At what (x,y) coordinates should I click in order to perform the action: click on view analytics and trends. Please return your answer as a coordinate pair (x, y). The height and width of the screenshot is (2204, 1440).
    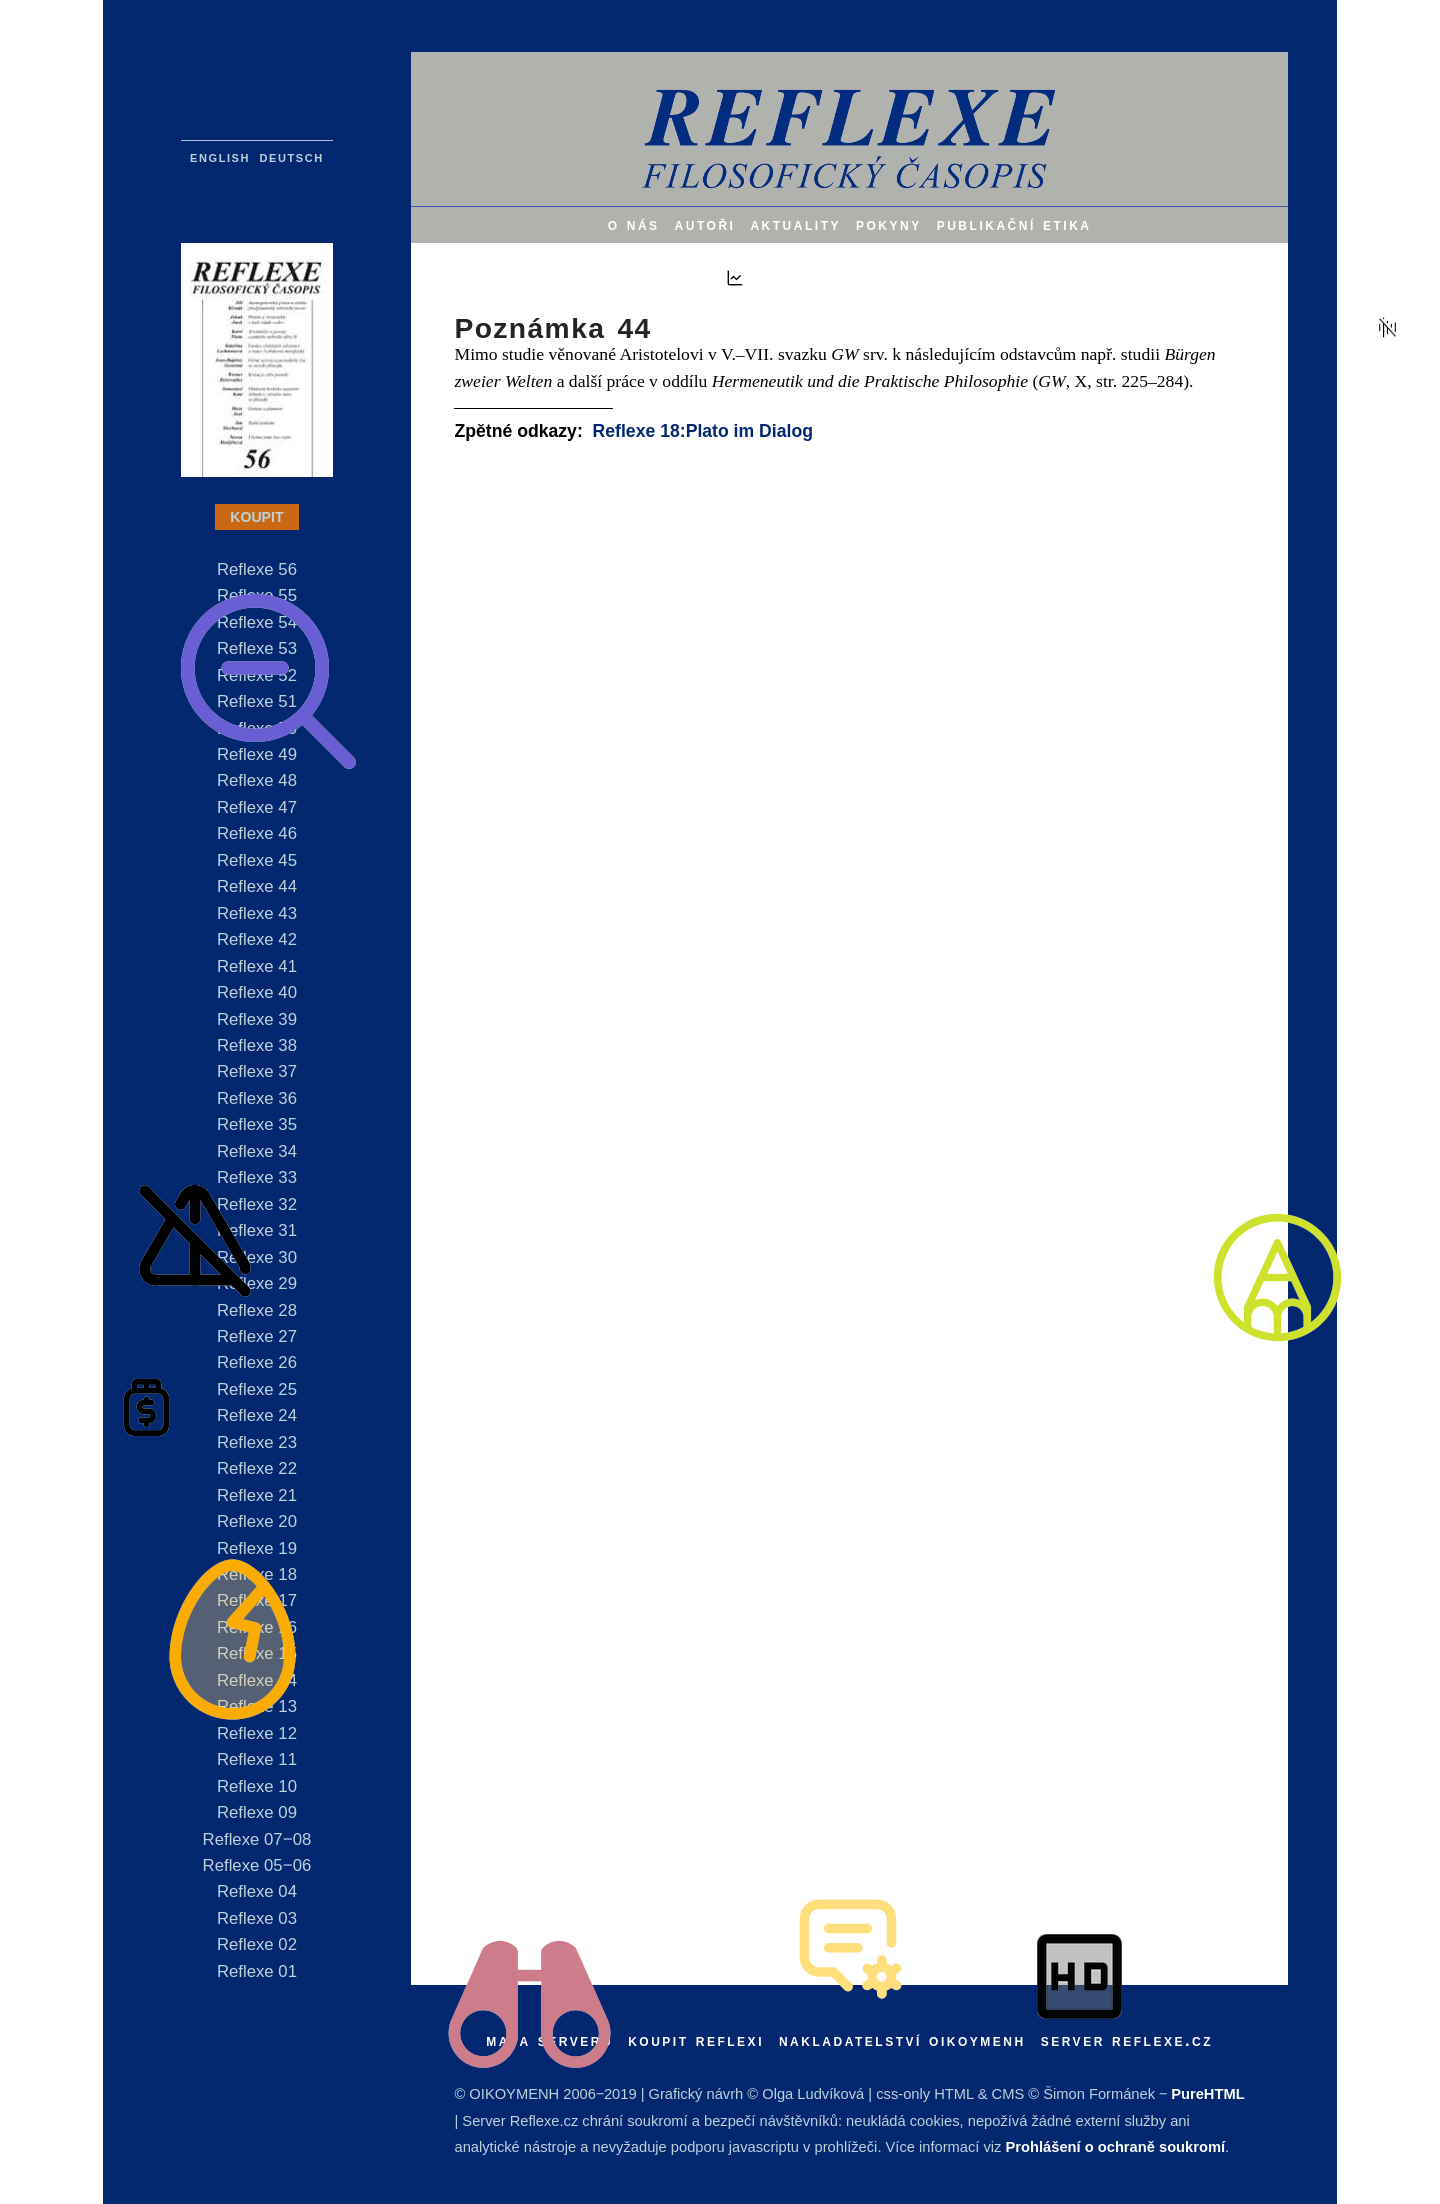
    Looking at the image, I should click on (735, 278).